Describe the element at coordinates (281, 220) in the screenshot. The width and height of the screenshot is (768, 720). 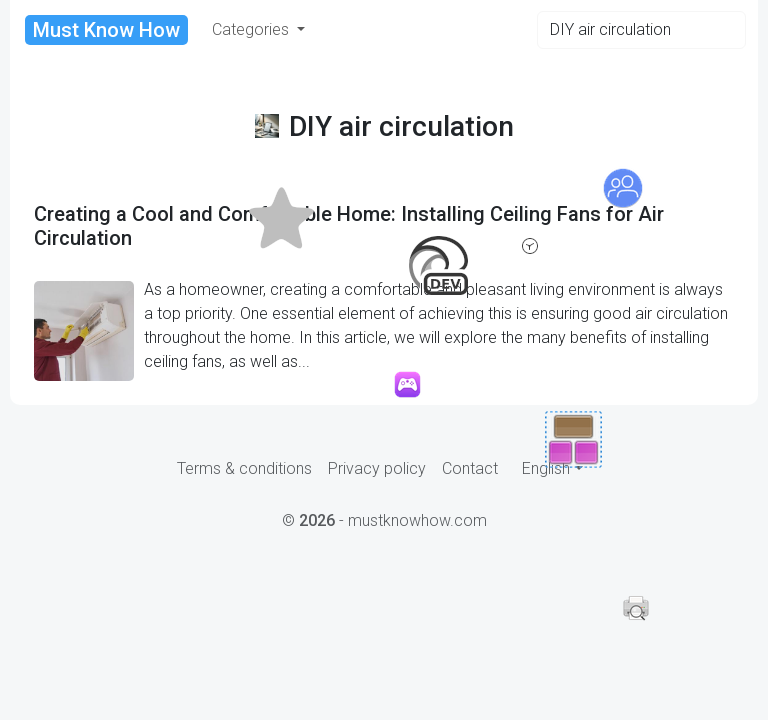
I see `access your bookmarked items` at that location.